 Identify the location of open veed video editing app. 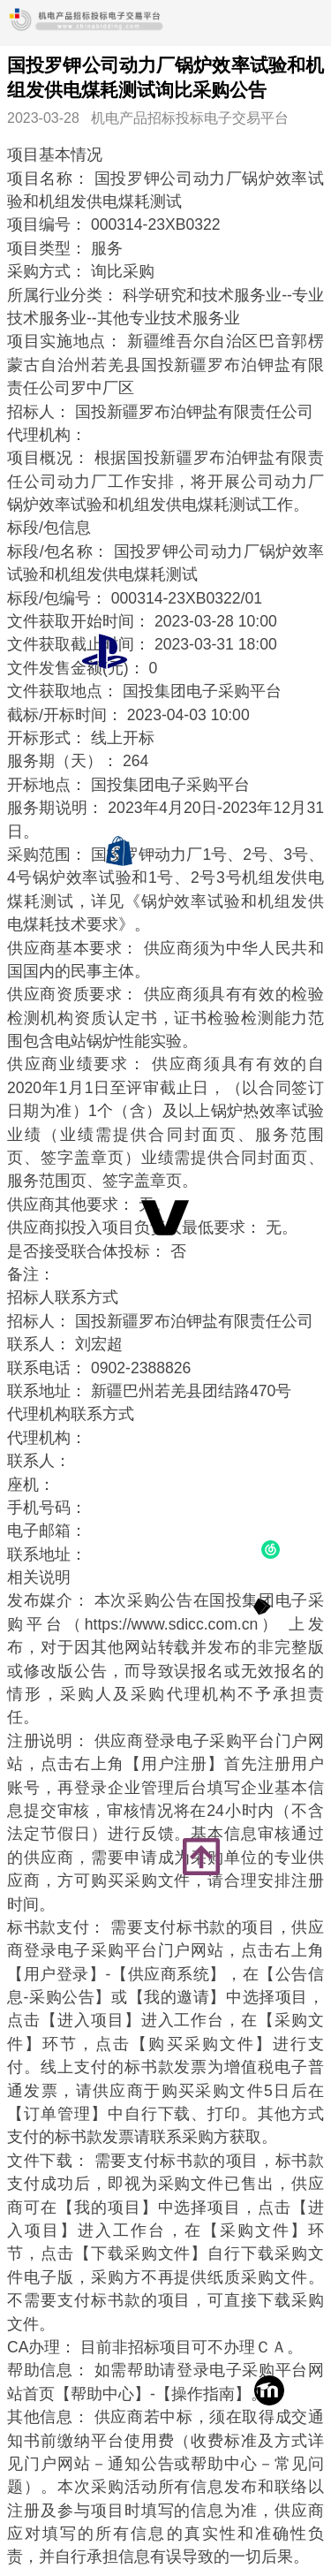
(165, 1218).